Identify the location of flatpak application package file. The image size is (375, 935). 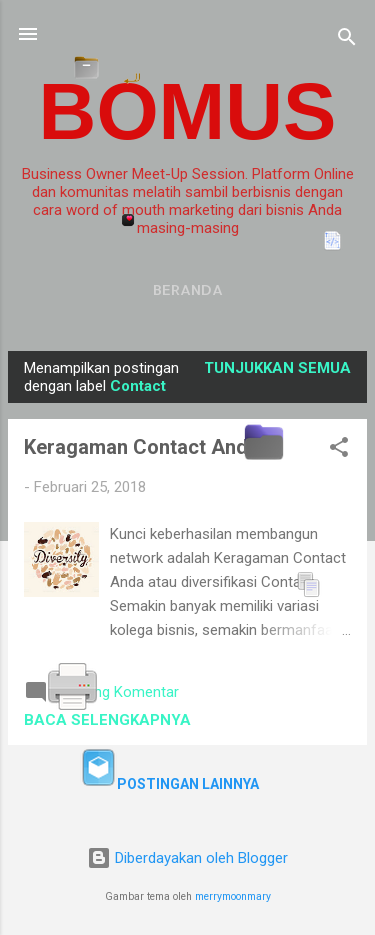
(98, 767).